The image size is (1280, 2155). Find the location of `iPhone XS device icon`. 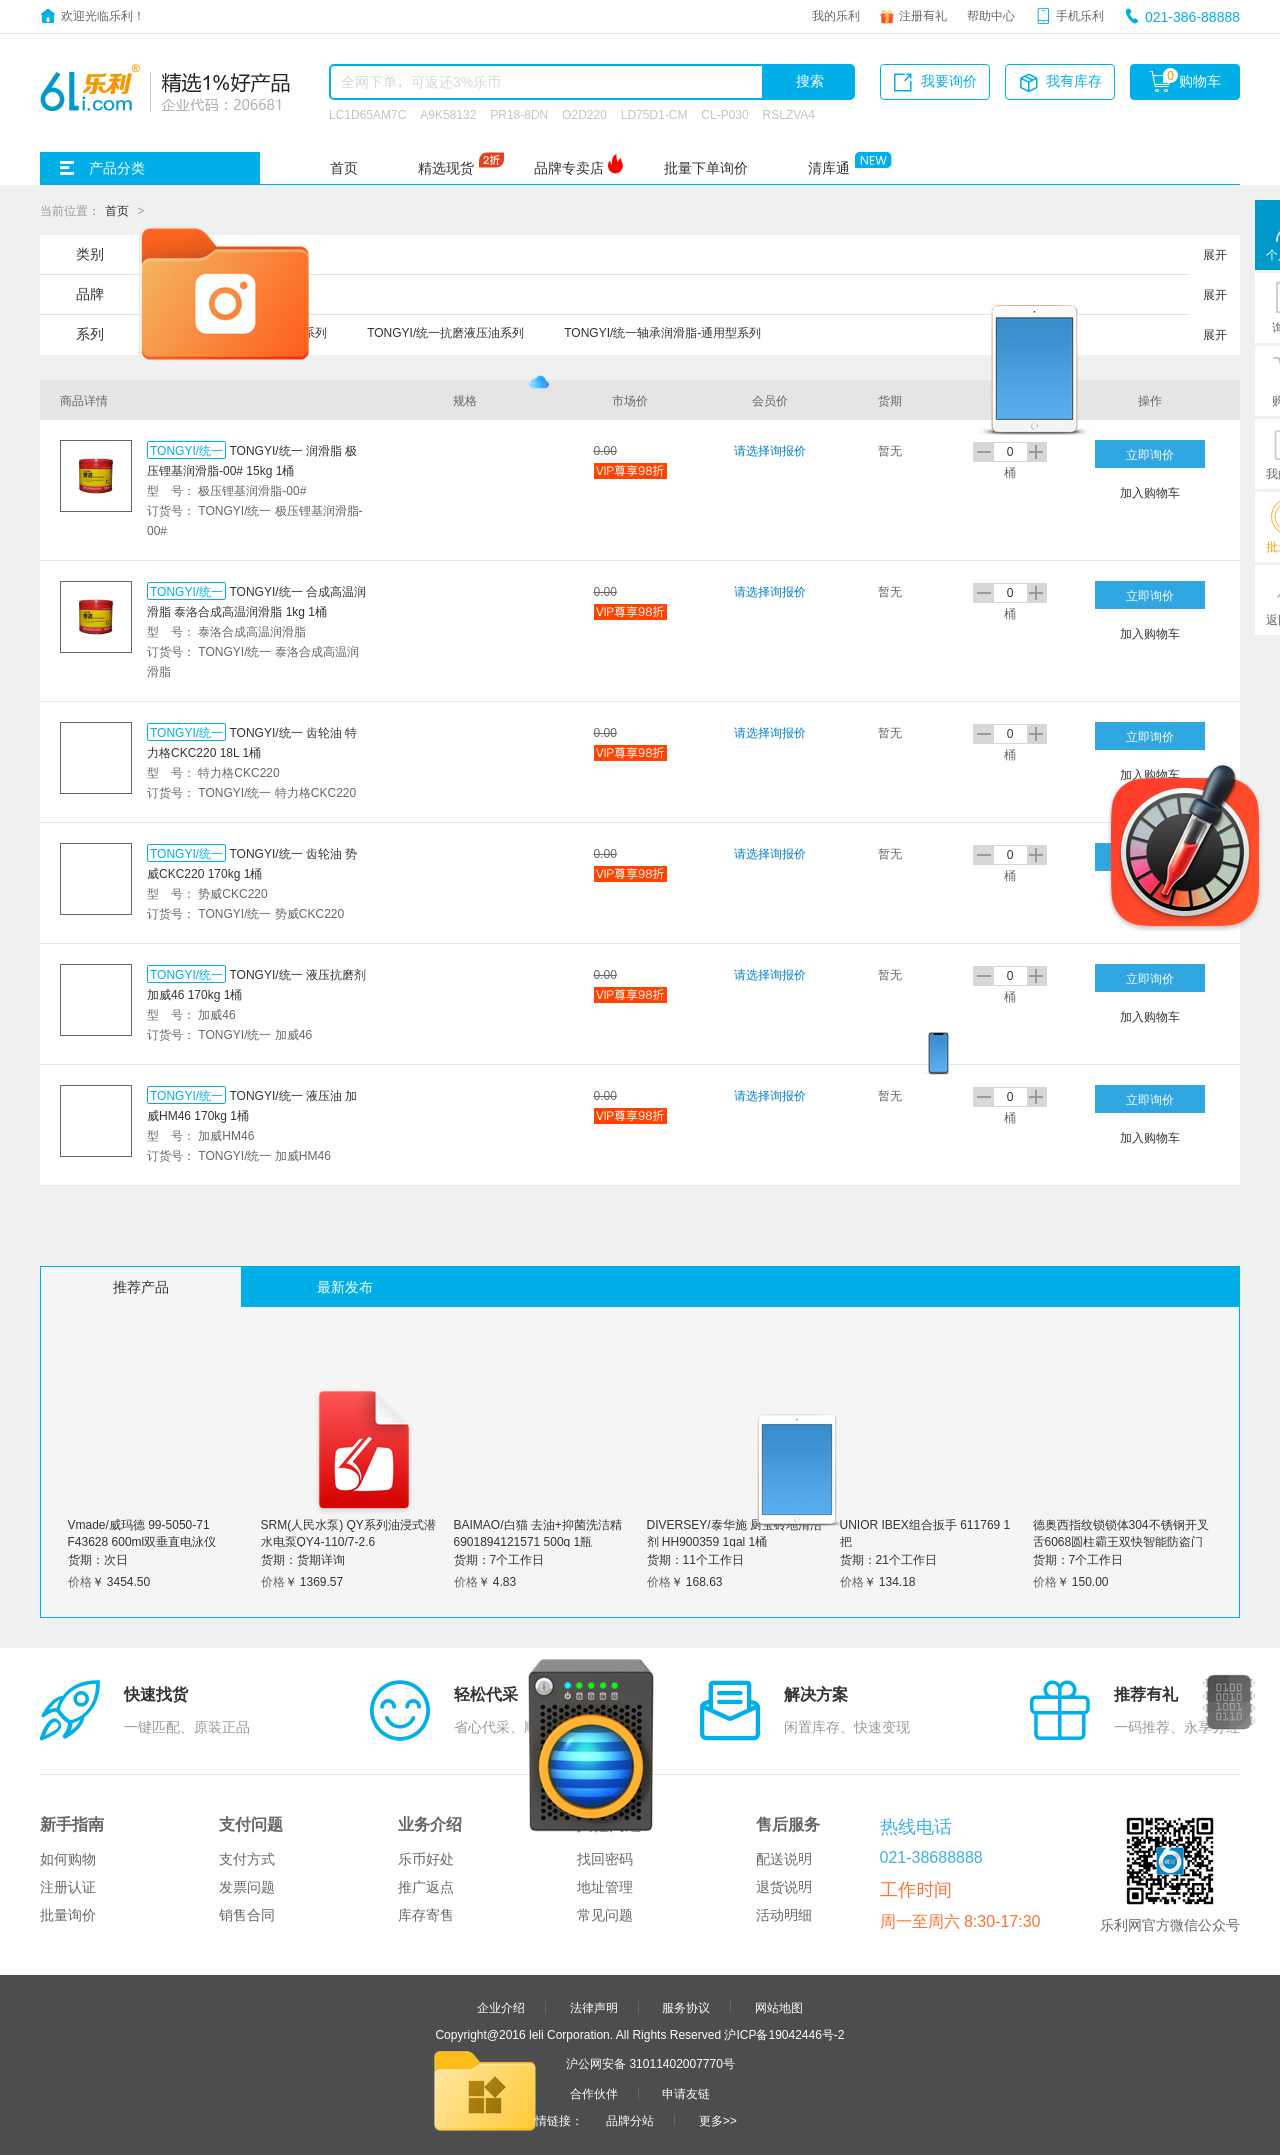

iPhone XS device icon is located at coordinates (938, 1053).